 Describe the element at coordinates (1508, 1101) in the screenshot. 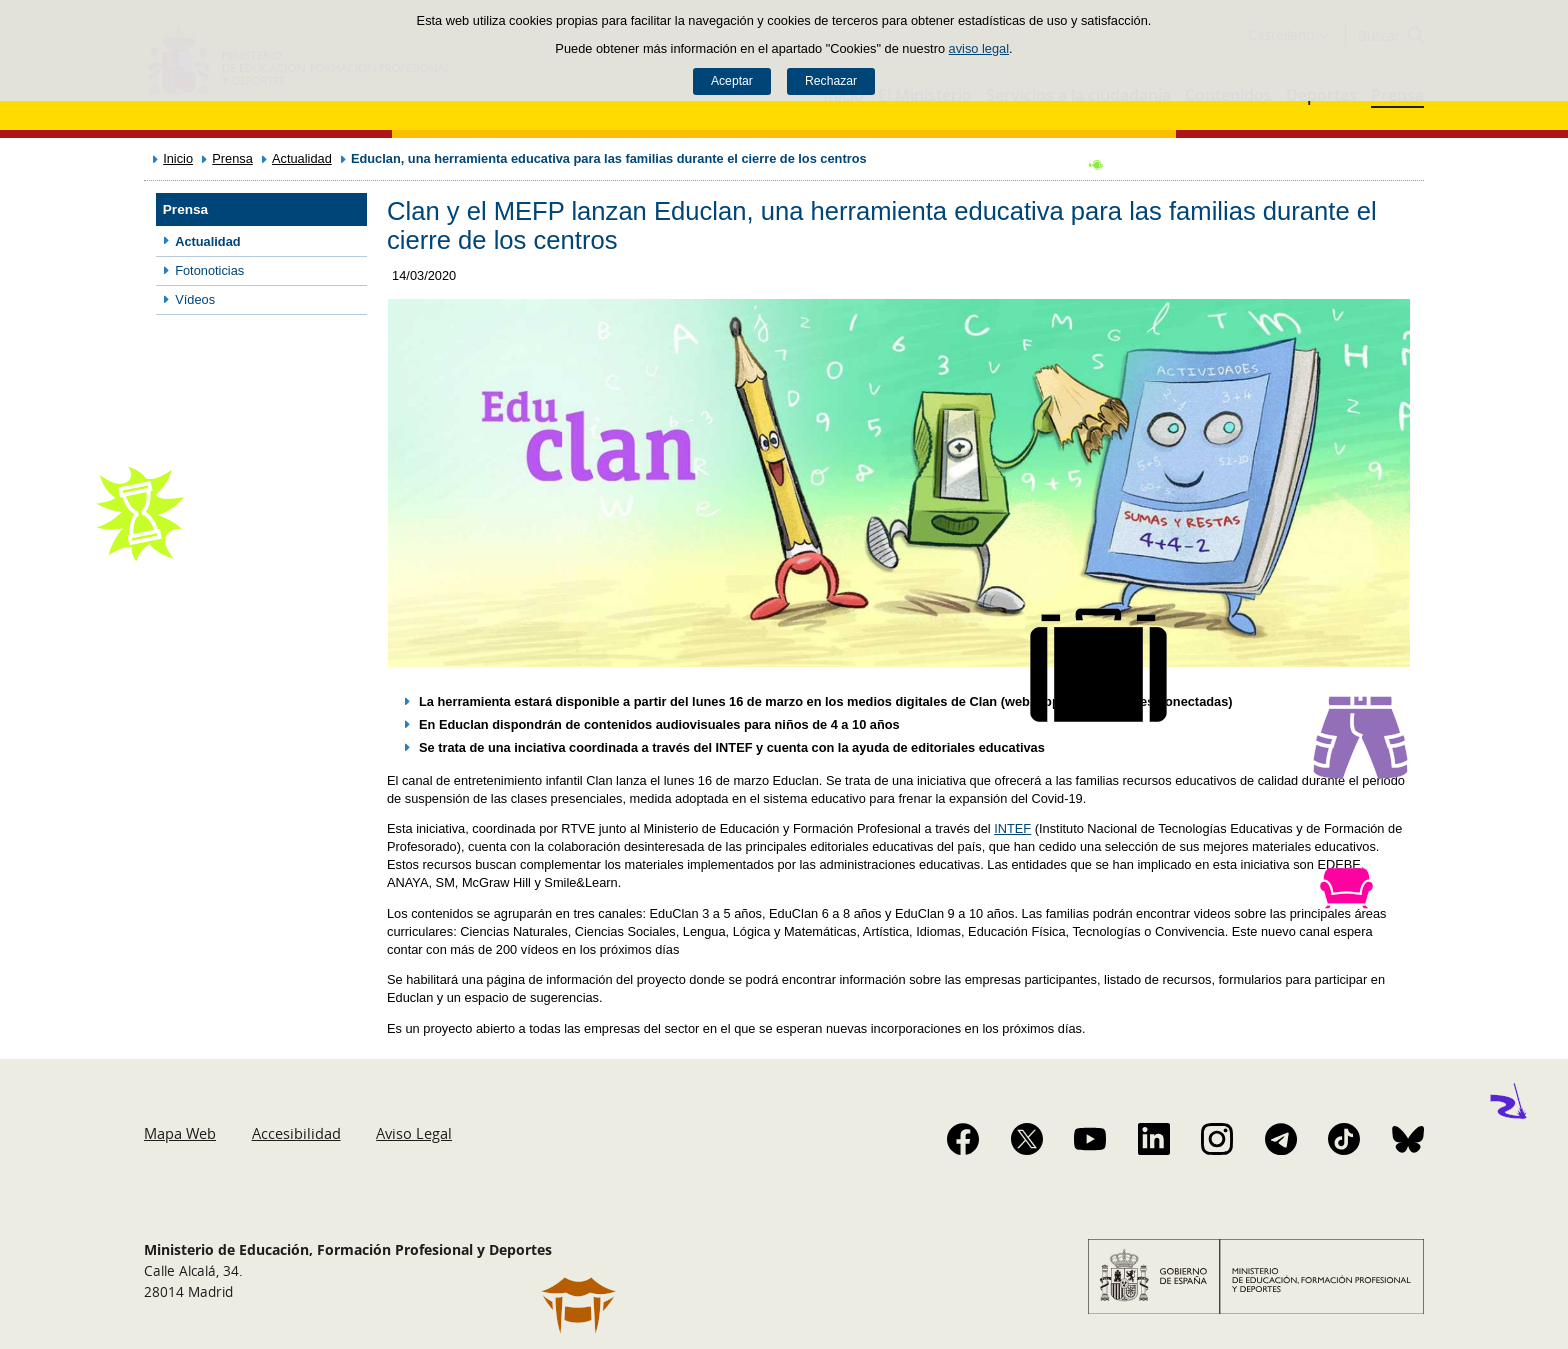

I see `activate laser attack ability` at that location.